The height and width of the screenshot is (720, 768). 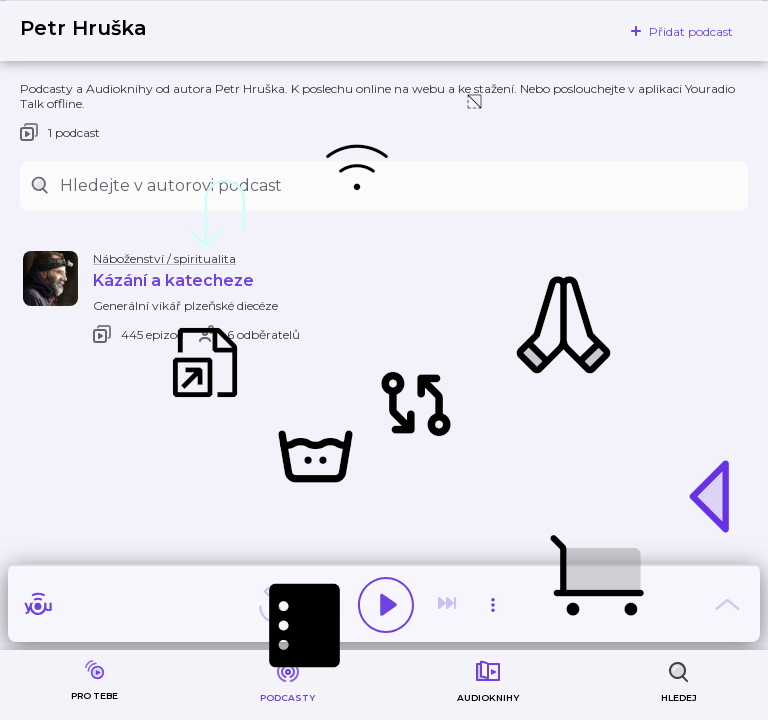 I want to click on go back to the previous screen, so click(x=712, y=496).